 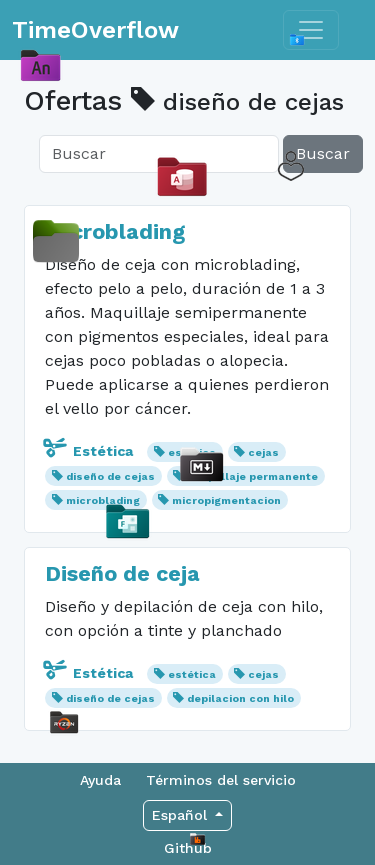 What do you see at coordinates (64, 723) in the screenshot?
I see `folder containing AMD Ryzen-related files or software` at bounding box center [64, 723].